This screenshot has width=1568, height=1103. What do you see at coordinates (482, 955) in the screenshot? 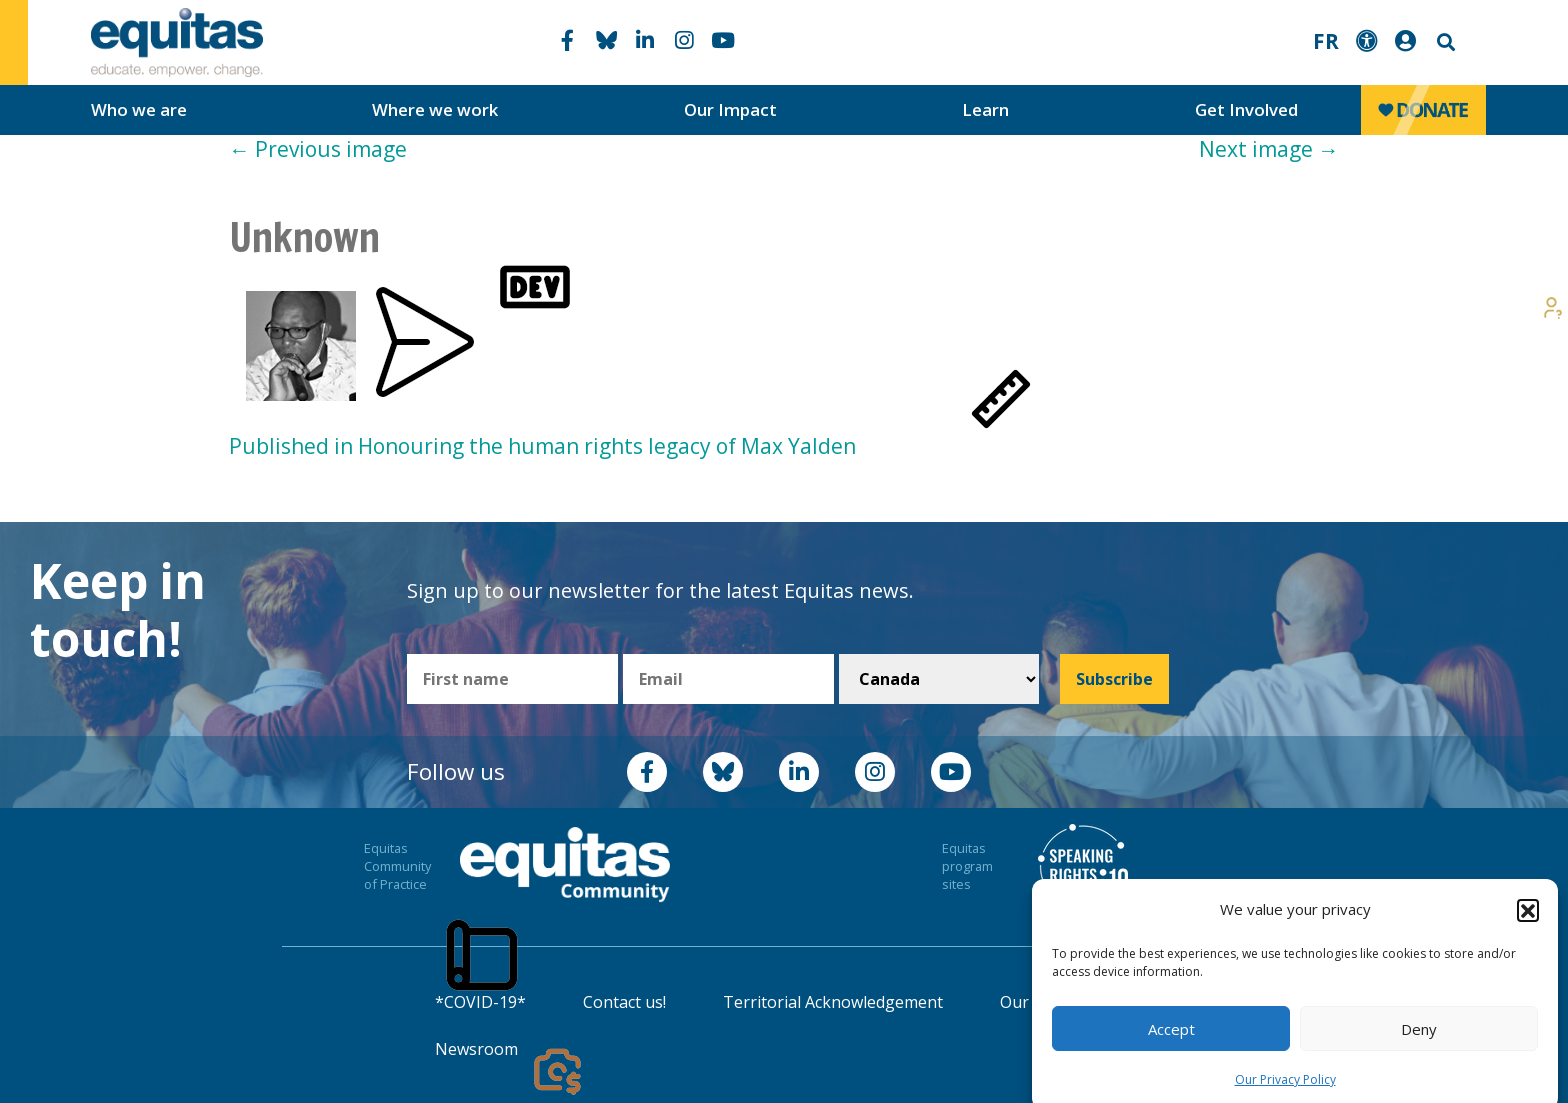
I see `change wallpaper or background image` at bounding box center [482, 955].